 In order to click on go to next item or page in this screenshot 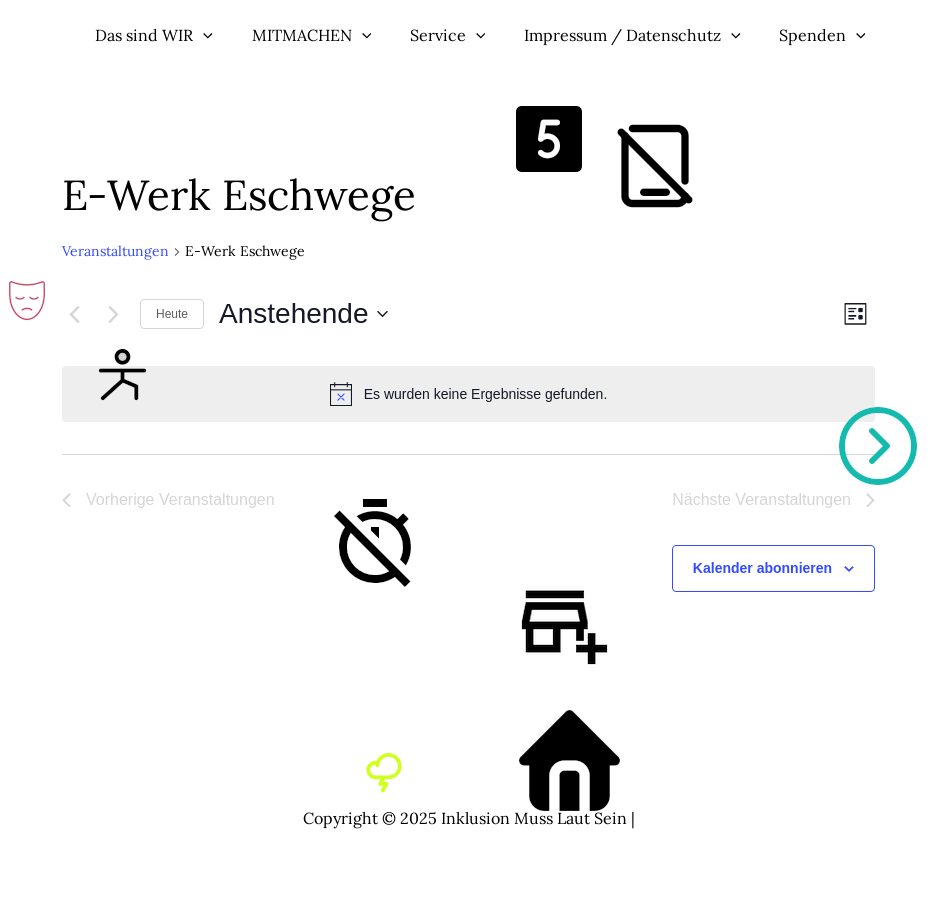, I will do `click(878, 446)`.